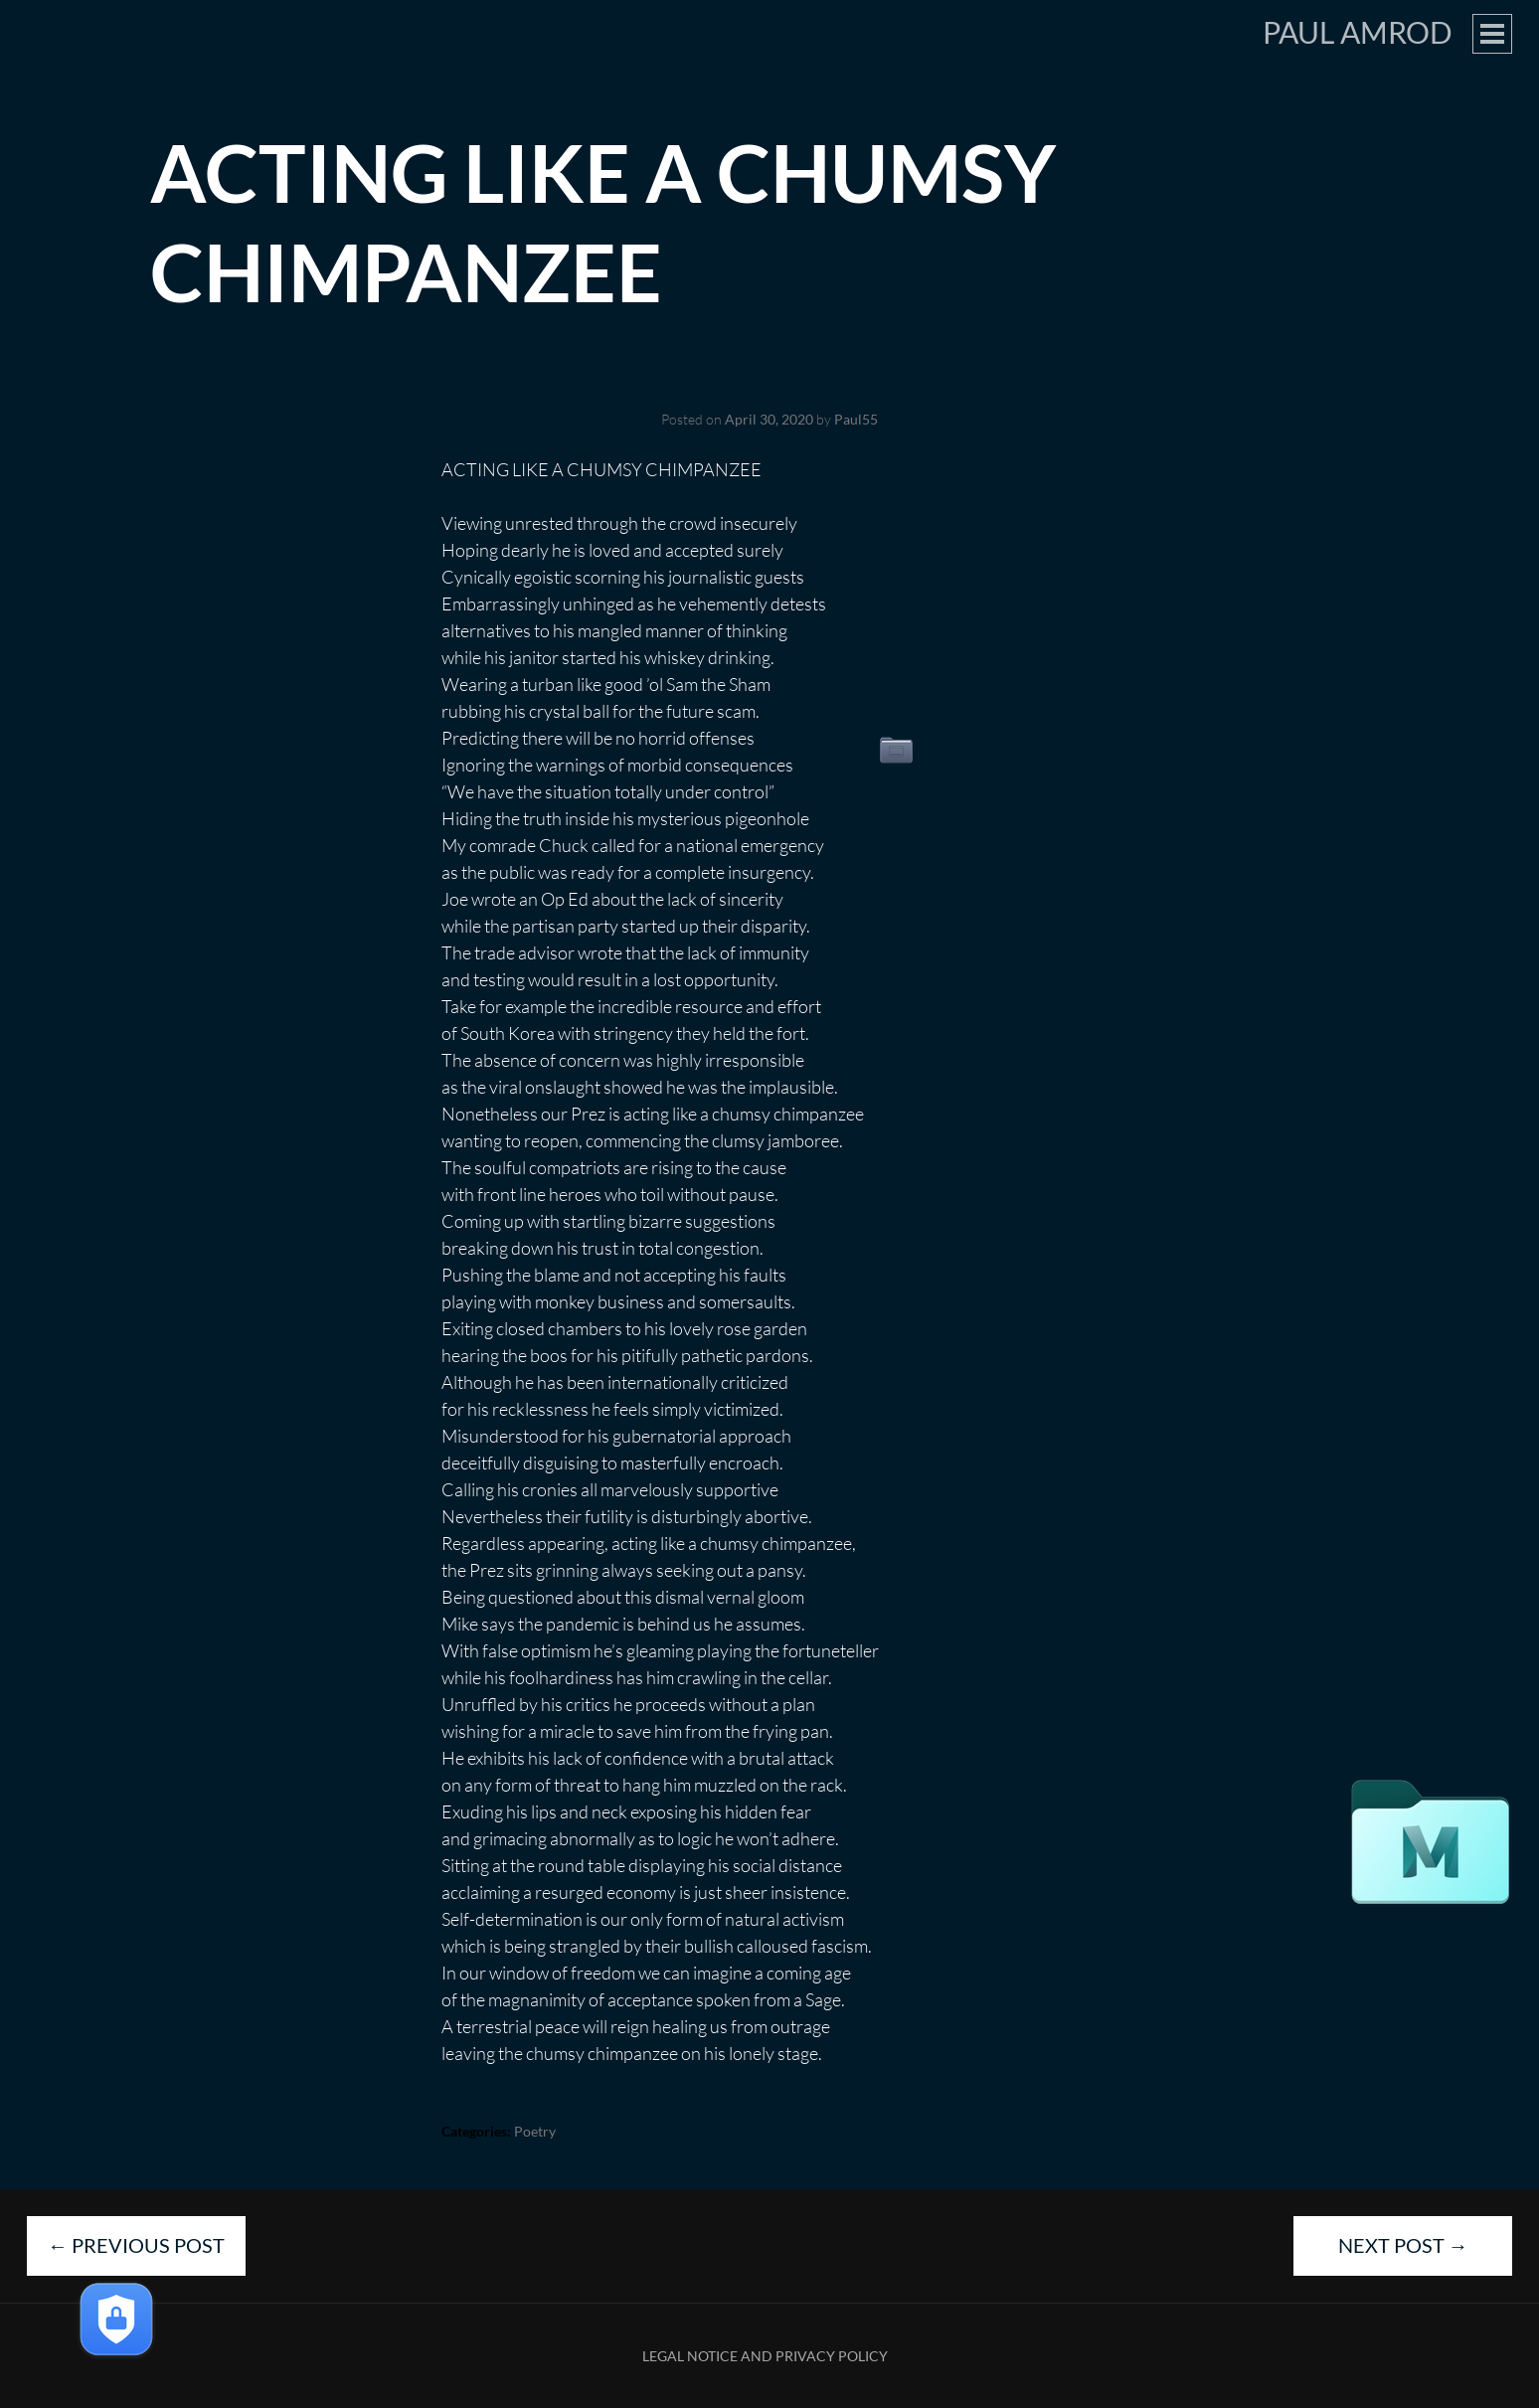 The image size is (1539, 2408). Describe the element at coordinates (1430, 1846) in the screenshot. I see `folder containing Autodesk Maya project files` at that location.